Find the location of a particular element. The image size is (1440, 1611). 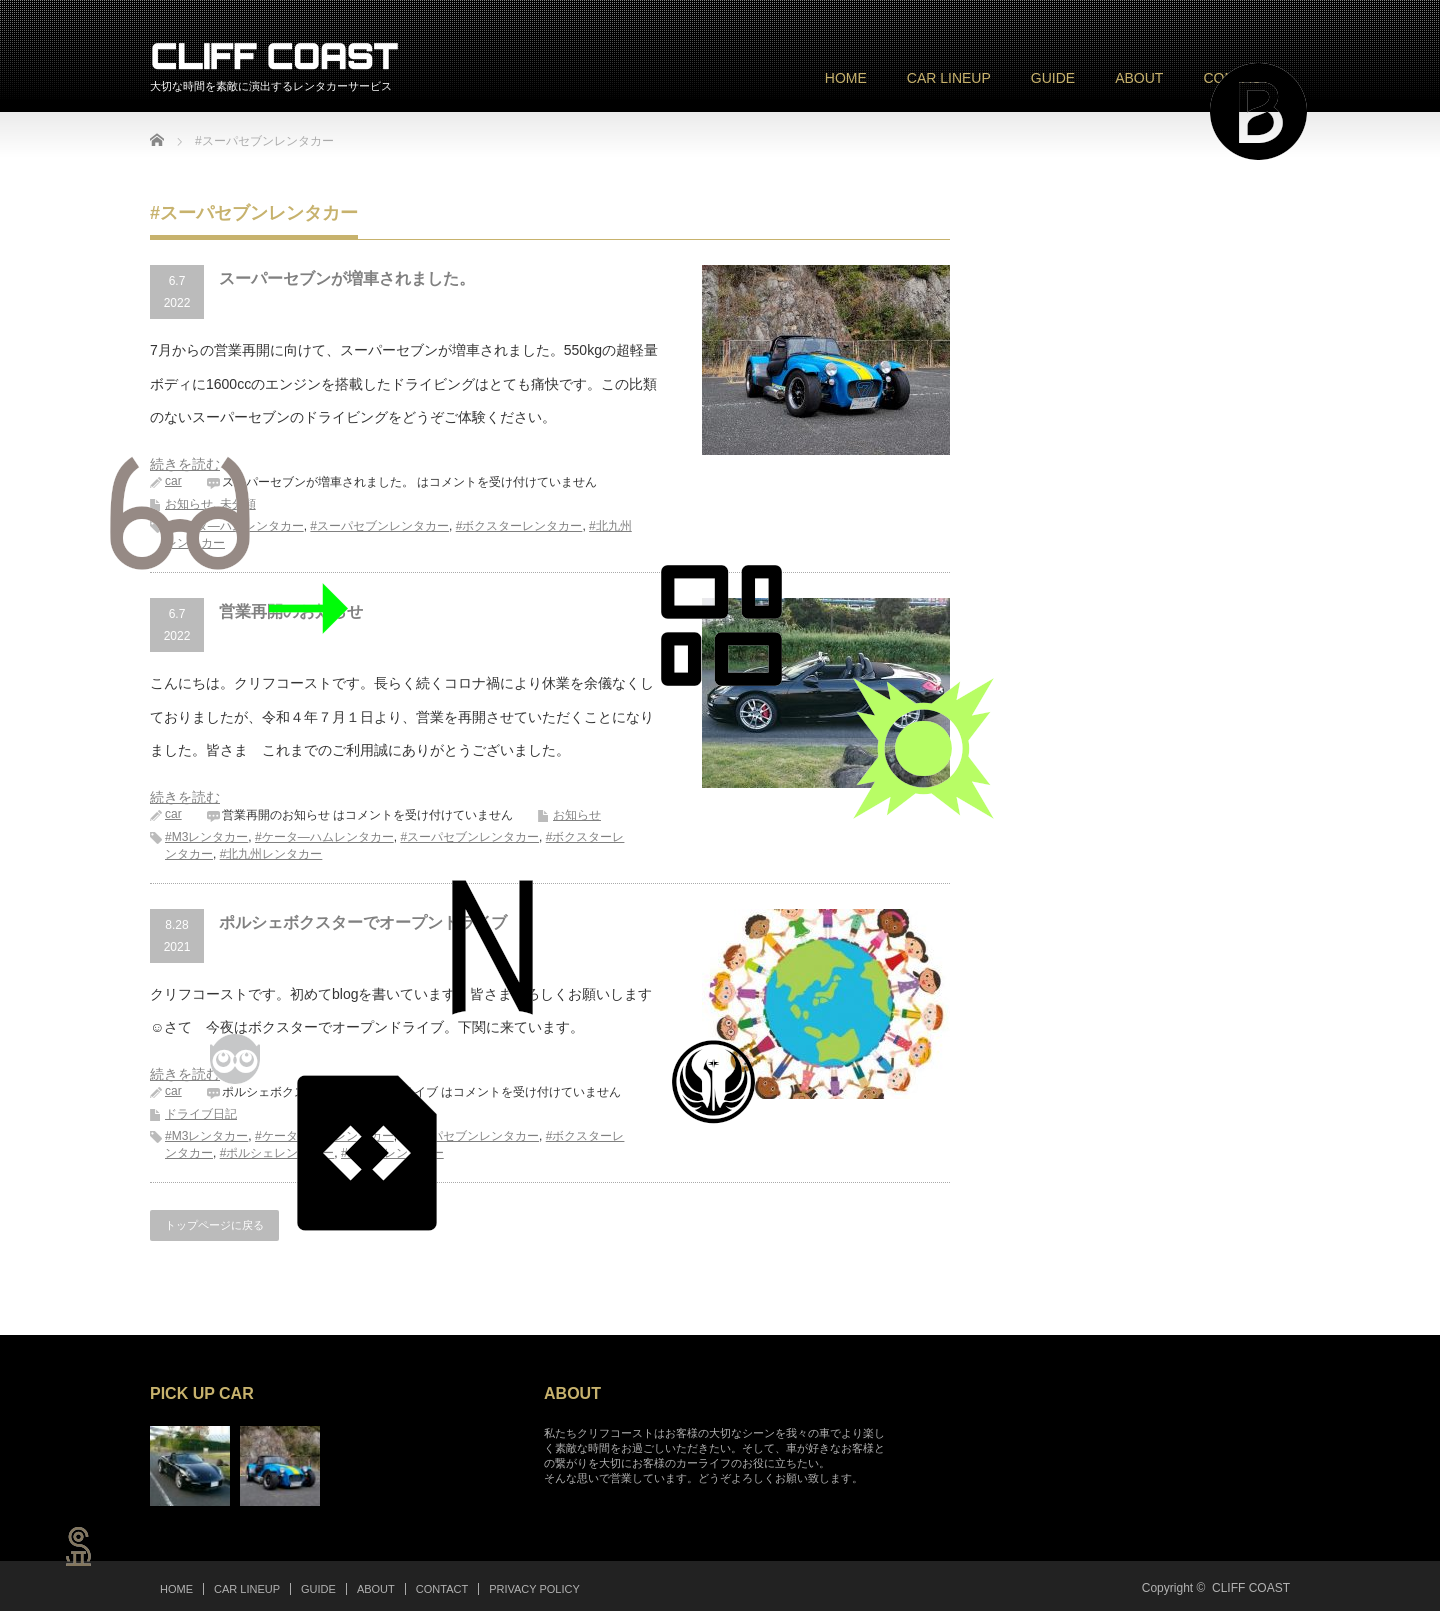

simple icons brand logo is located at coordinates (78, 1546).